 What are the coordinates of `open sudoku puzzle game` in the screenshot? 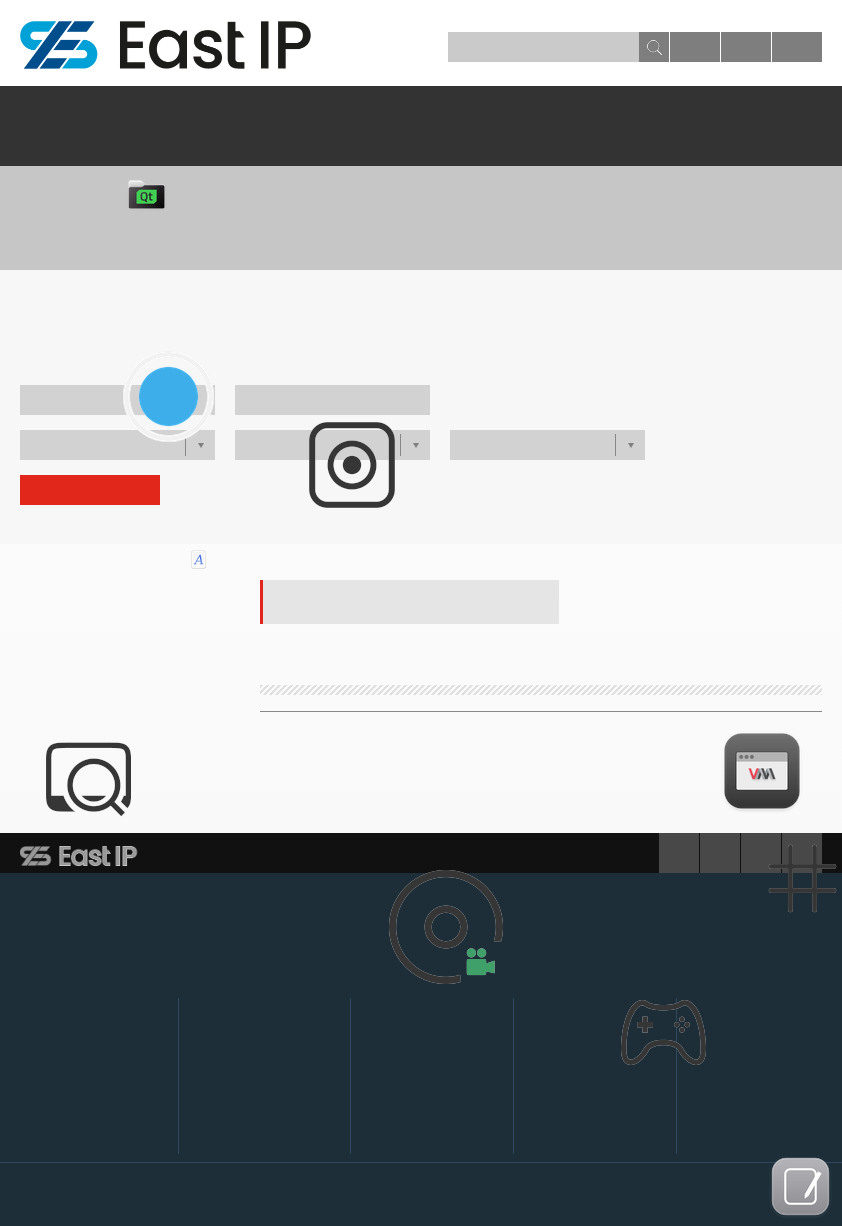 It's located at (802, 878).